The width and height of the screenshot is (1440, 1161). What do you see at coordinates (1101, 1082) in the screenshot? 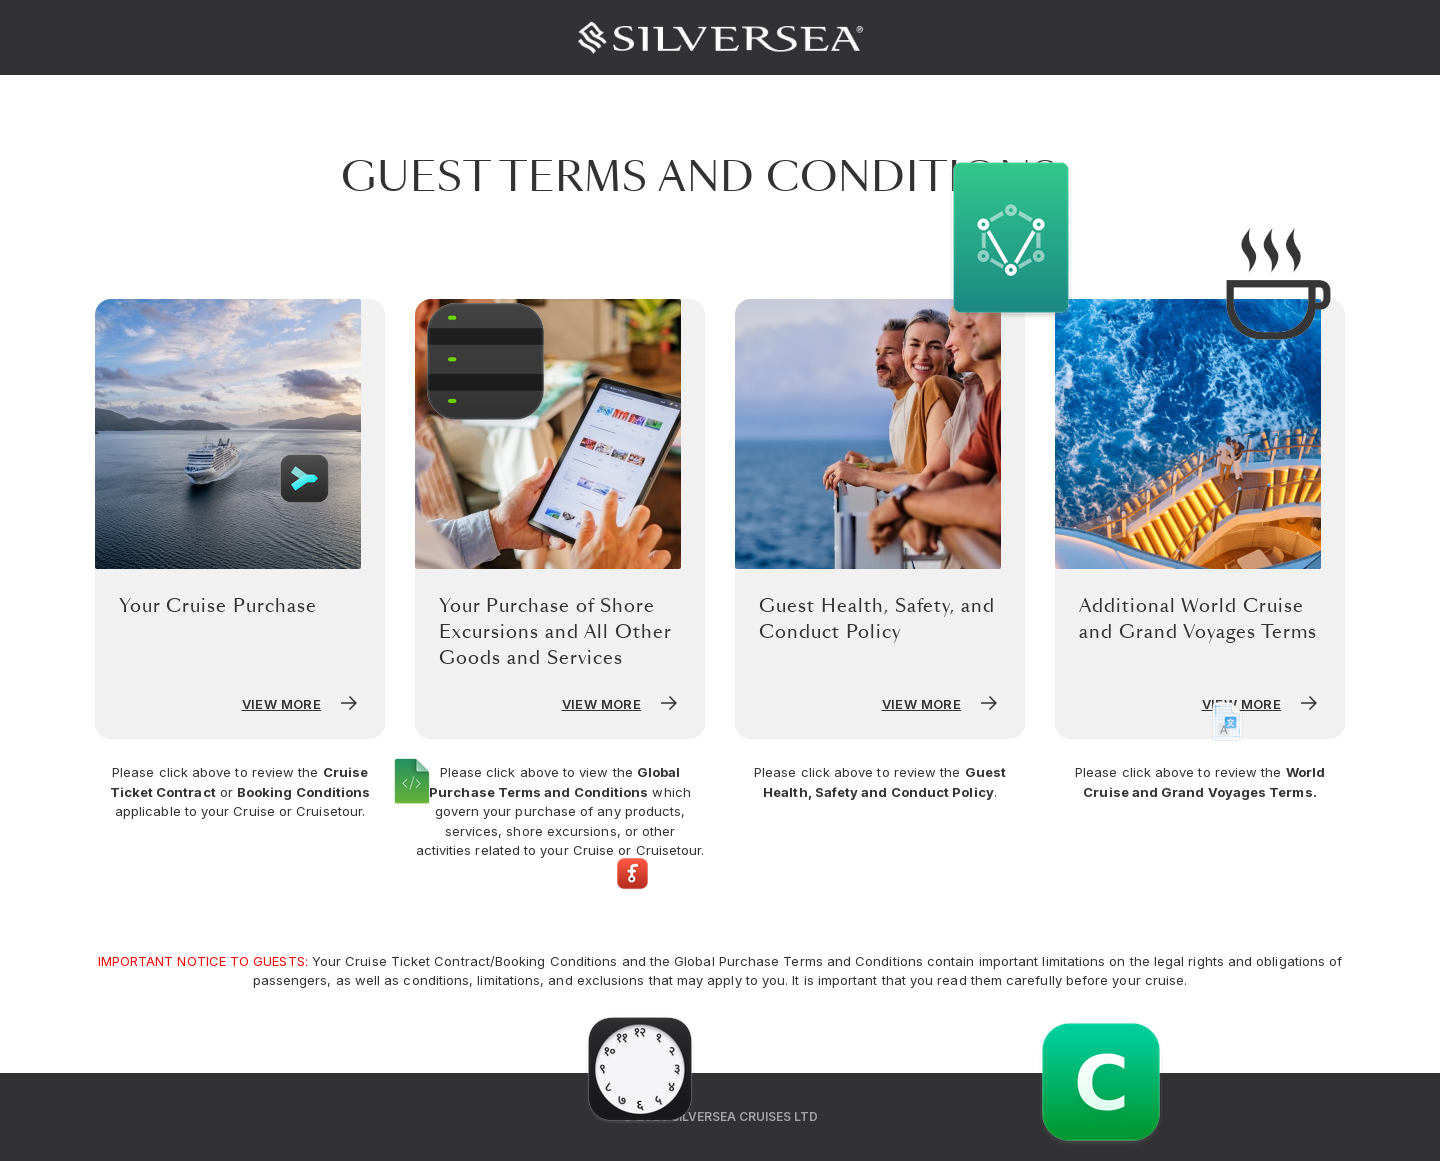
I see `open the connectagram word puzzle game` at bounding box center [1101, 1082].